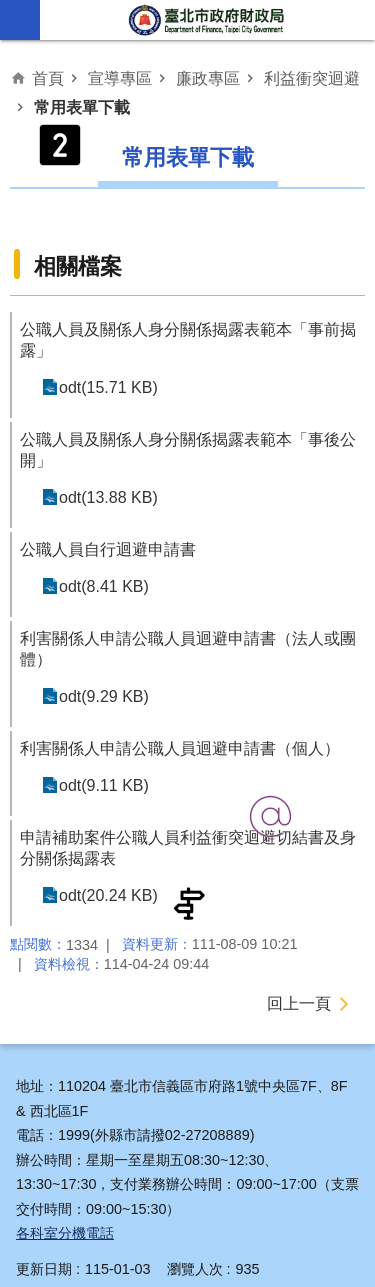  I want to click on mention a user in a post or comment, so click(270, 816).